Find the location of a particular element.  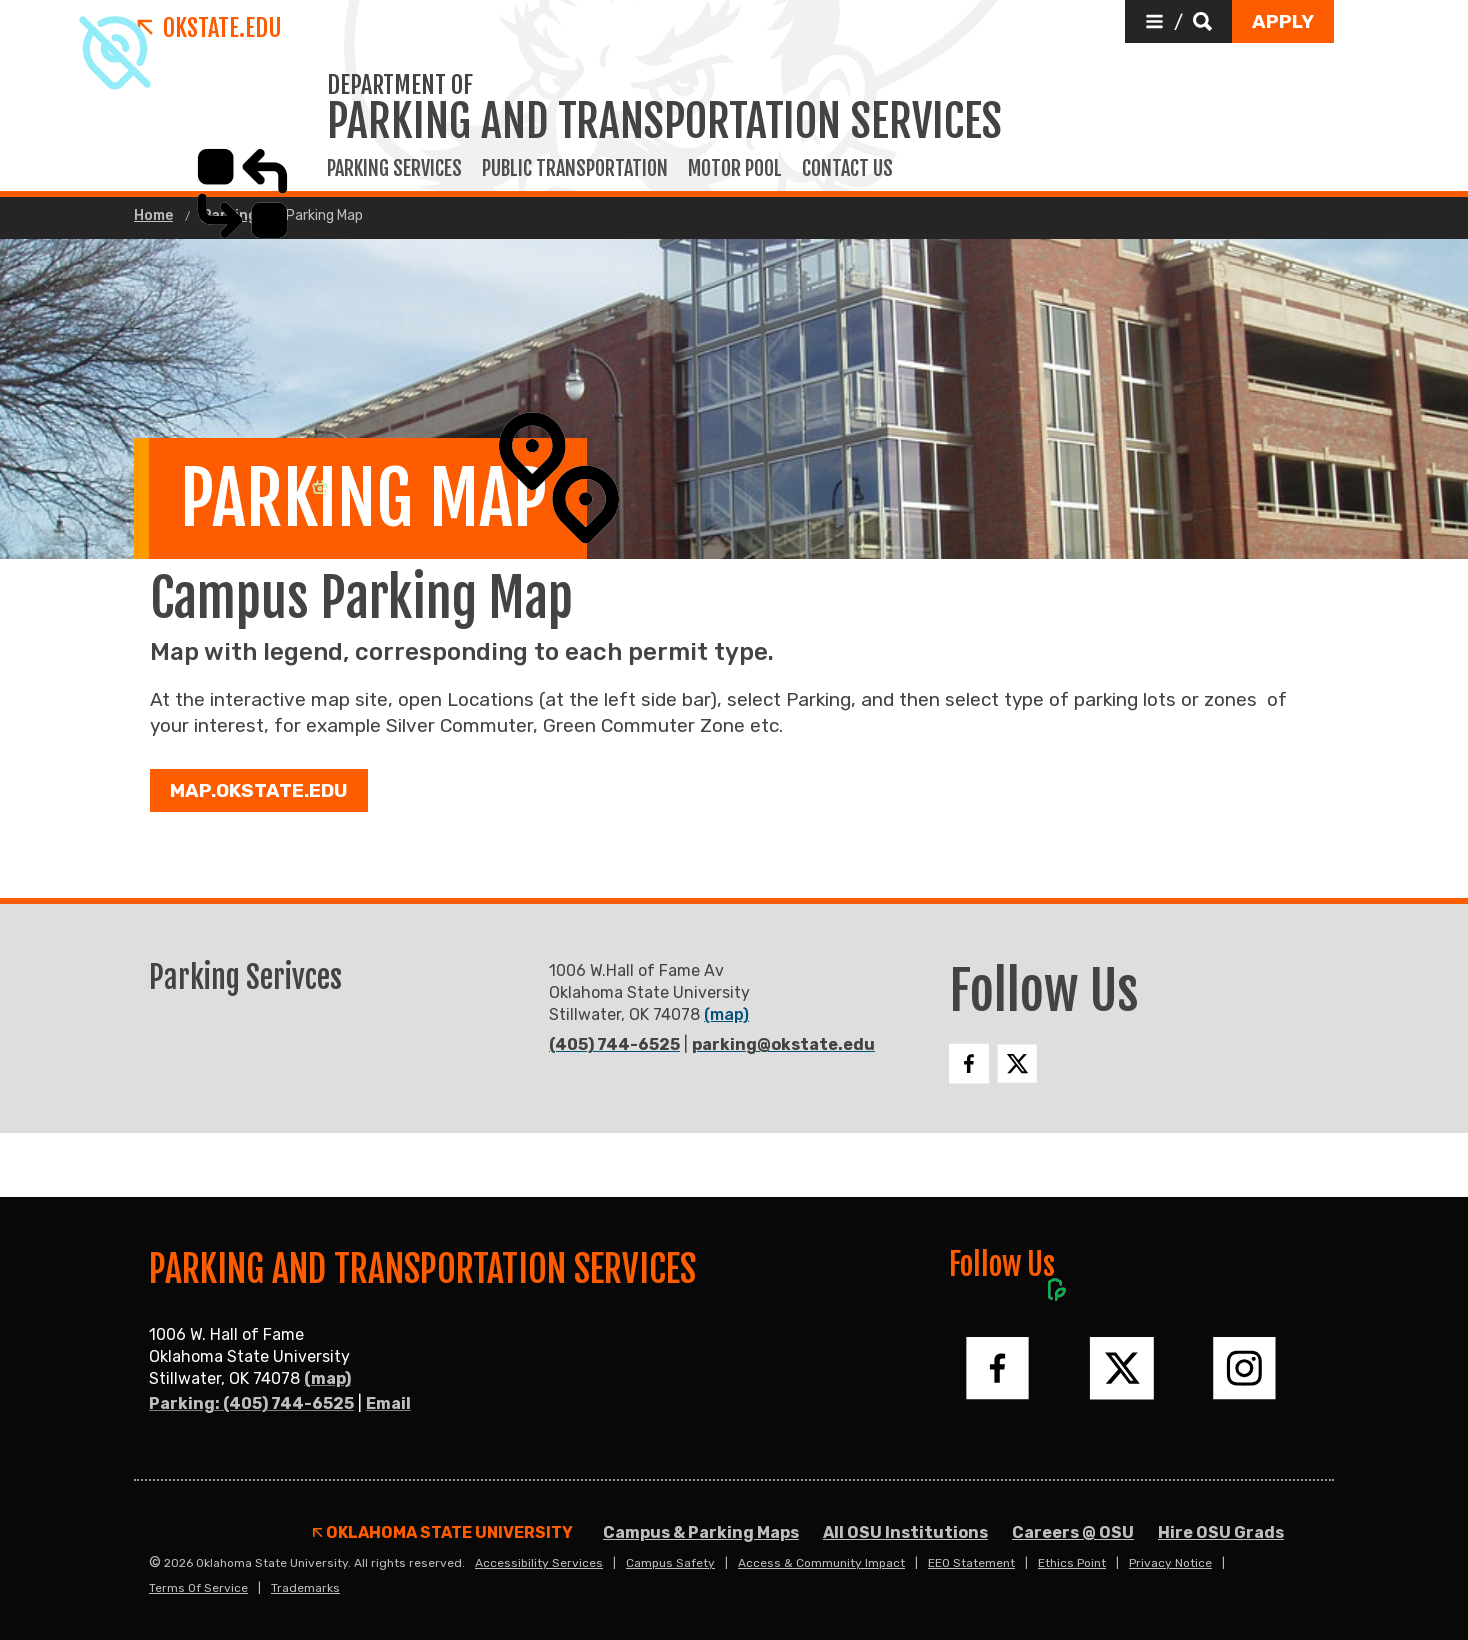

disable location tracking is located at coordinates (115, 52).